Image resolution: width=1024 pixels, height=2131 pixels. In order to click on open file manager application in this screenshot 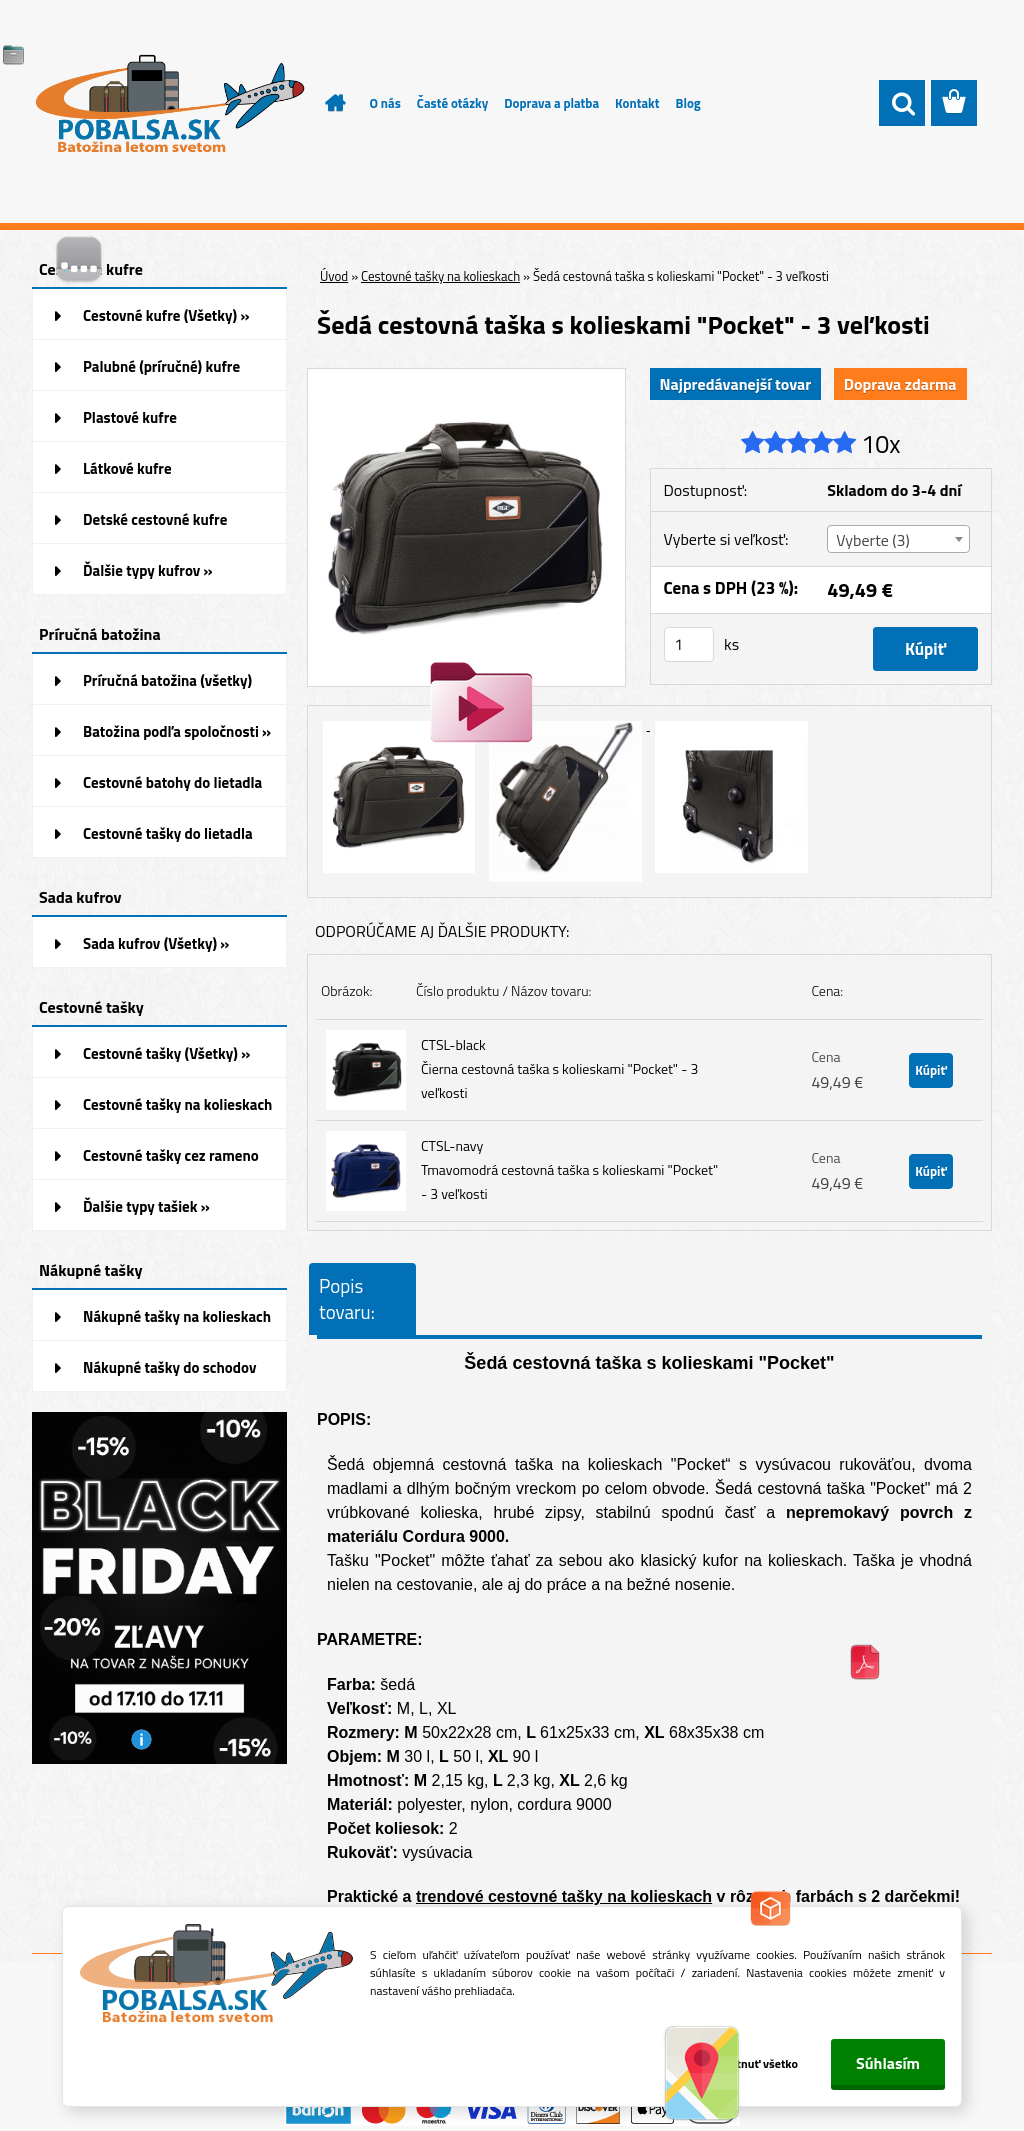, I will do `click(13, 54)`.